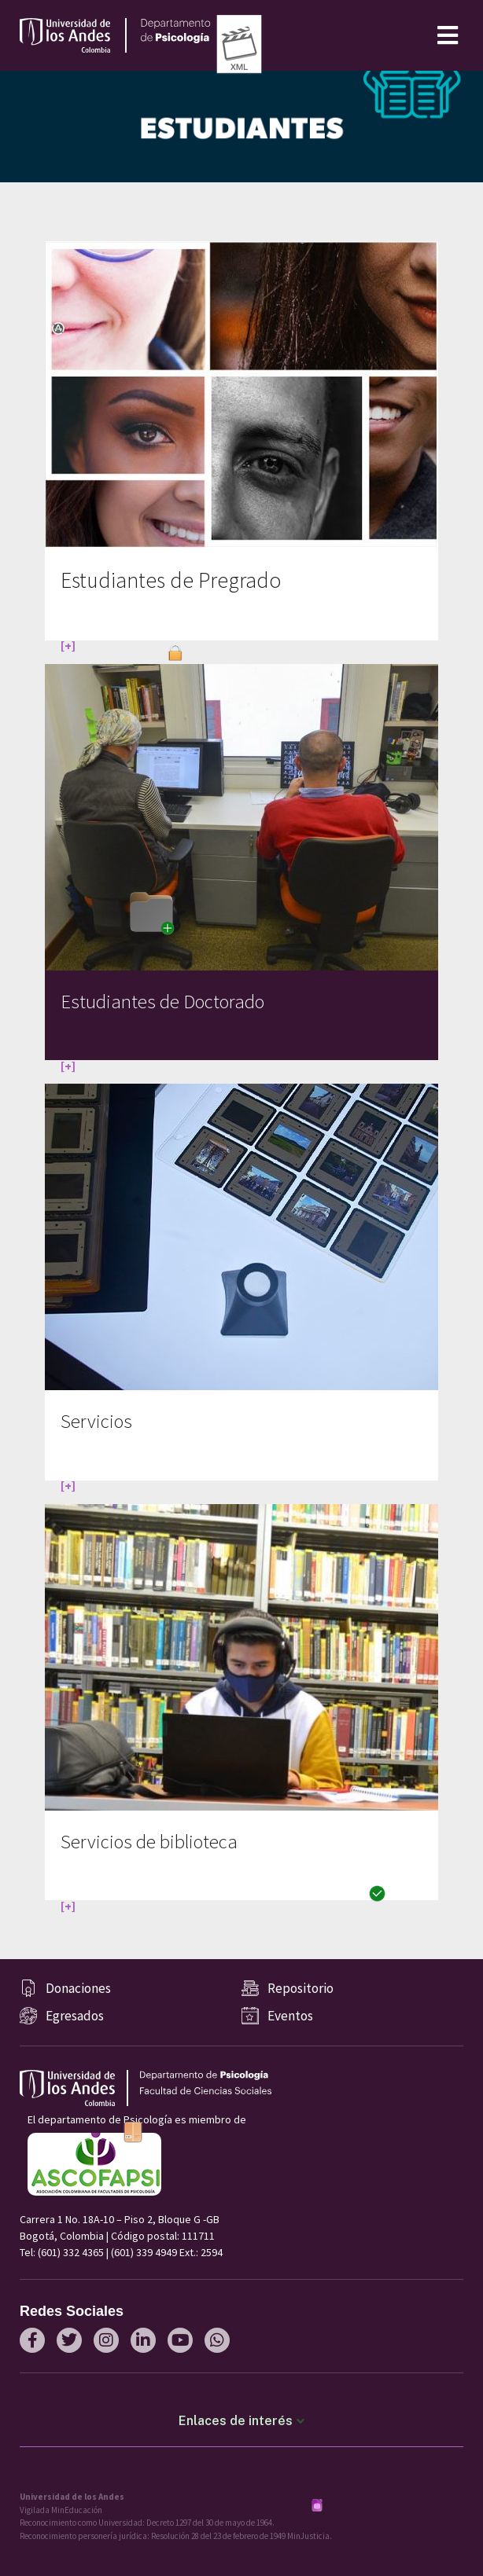  What do you see at coordinates (58, 328) in the screenshot?
I see `open the software update manager` at bounding box center [58, 328].